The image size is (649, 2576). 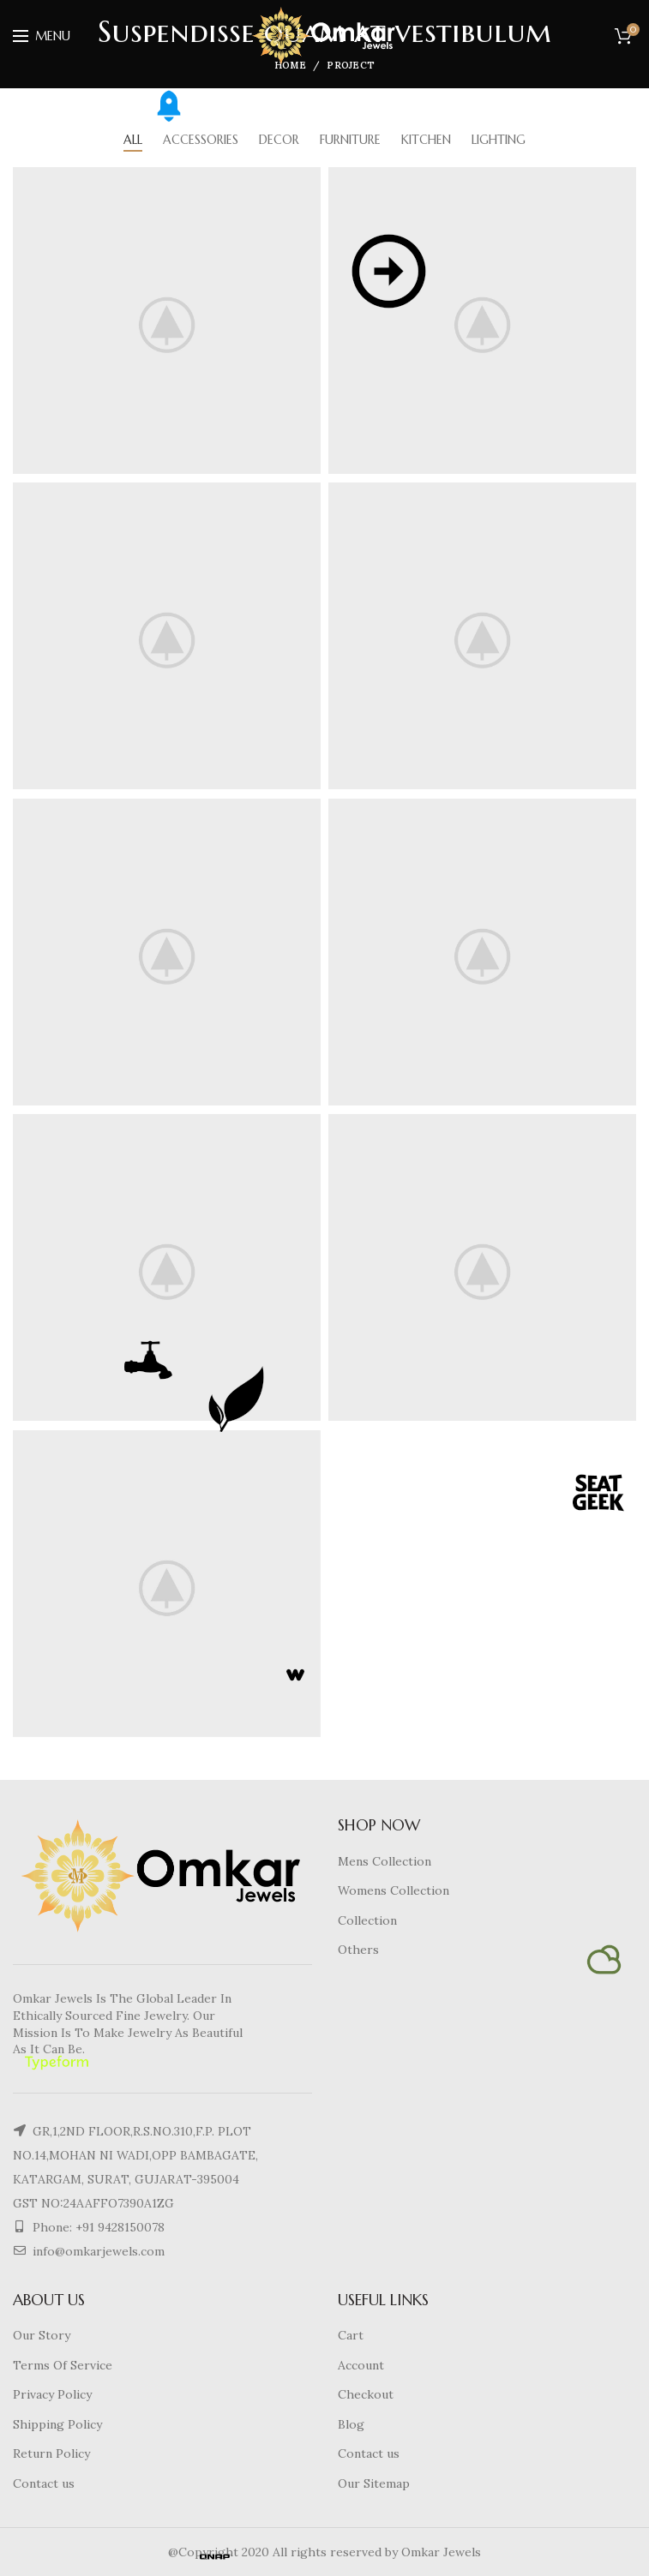 What do you see at coordinates (295, 1674) in the screenshot?
I see `open webtrees genealogy application` at bounding box center [295, 1674].